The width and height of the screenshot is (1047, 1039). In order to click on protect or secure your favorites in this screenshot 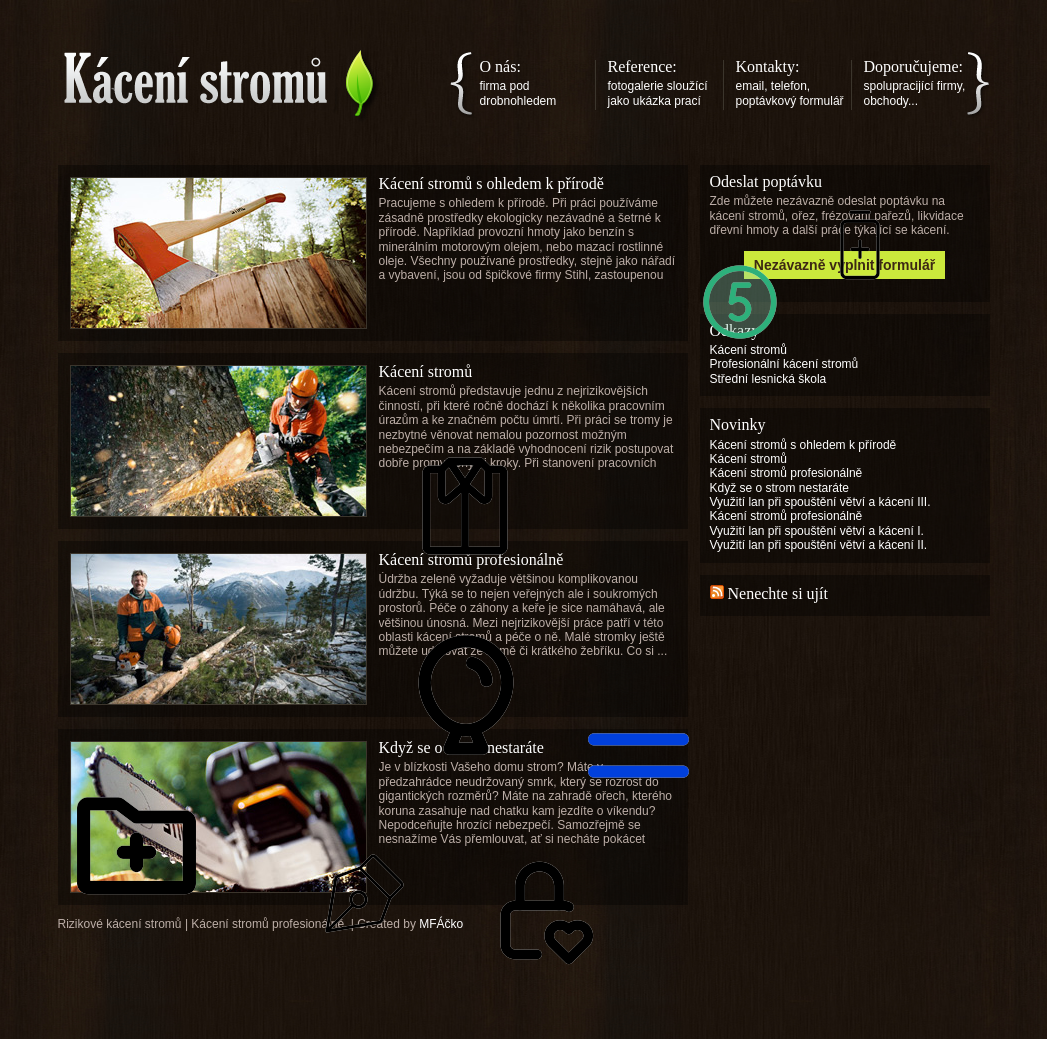, I will do `click(539, 910)`.